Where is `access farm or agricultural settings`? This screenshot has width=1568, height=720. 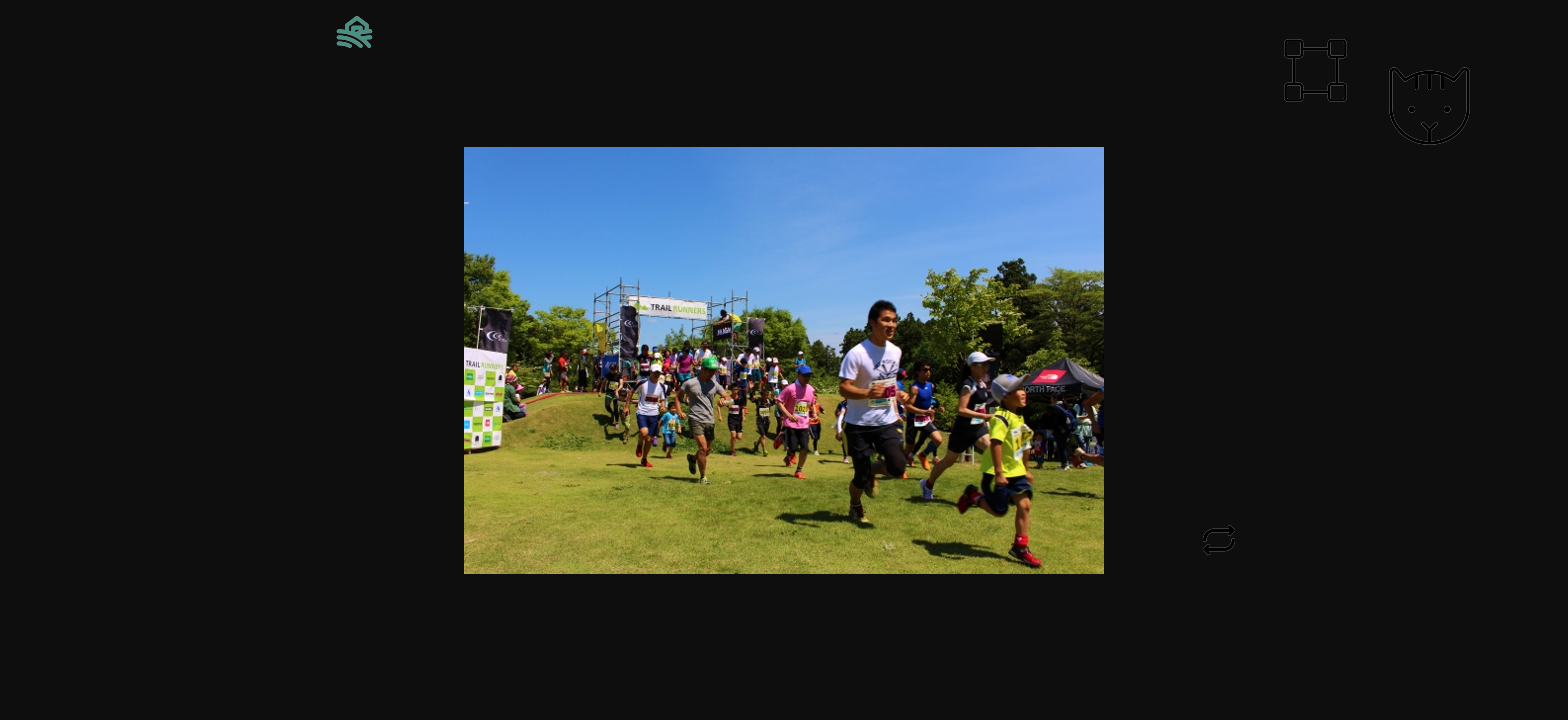 access farm or agricultural settings is located at coordinates (354, 32).